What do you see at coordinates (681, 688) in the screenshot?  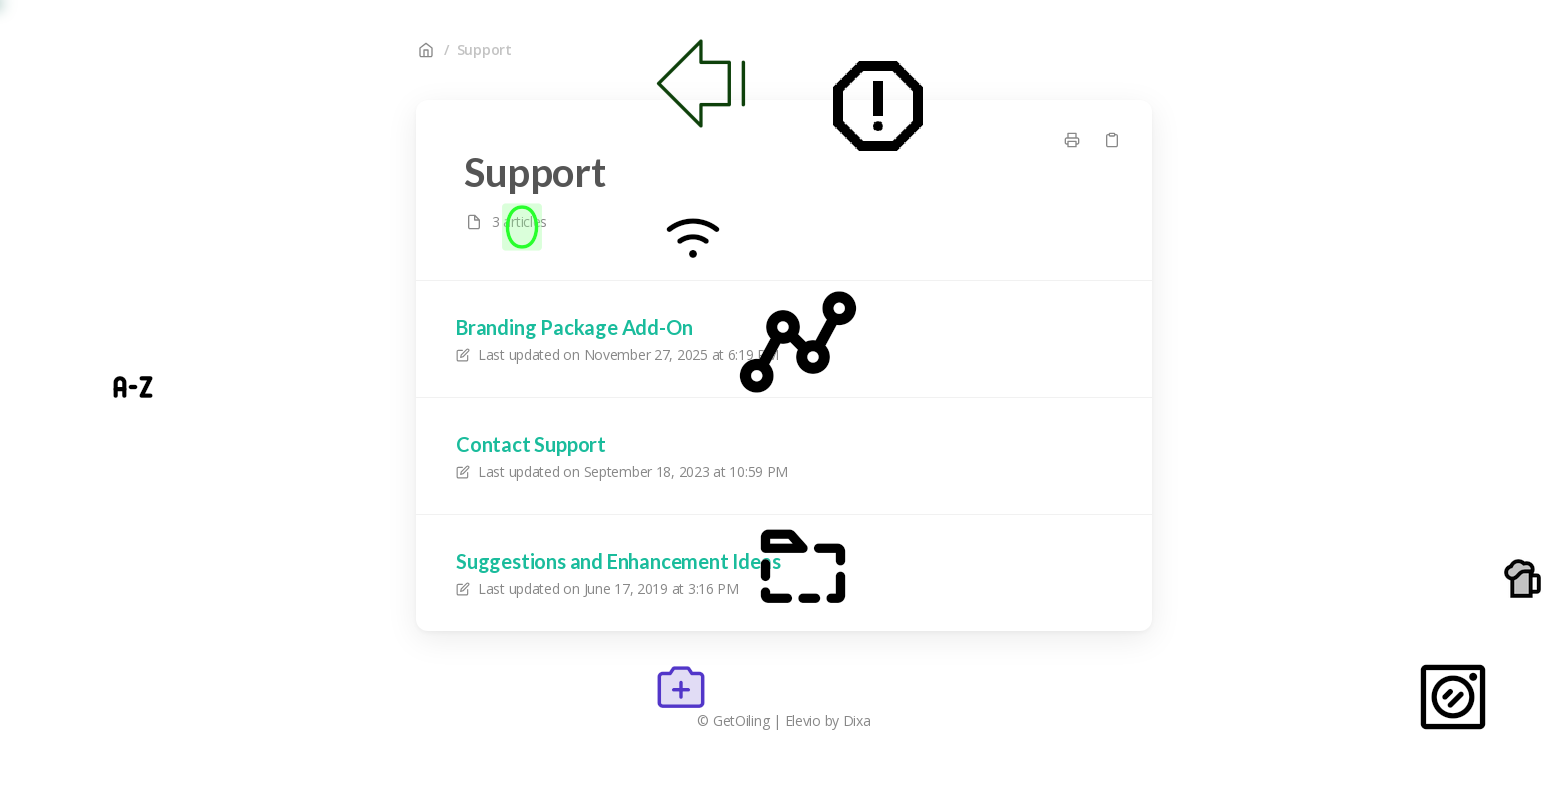 I see `add a new photo` at bounding box center [681, 688].